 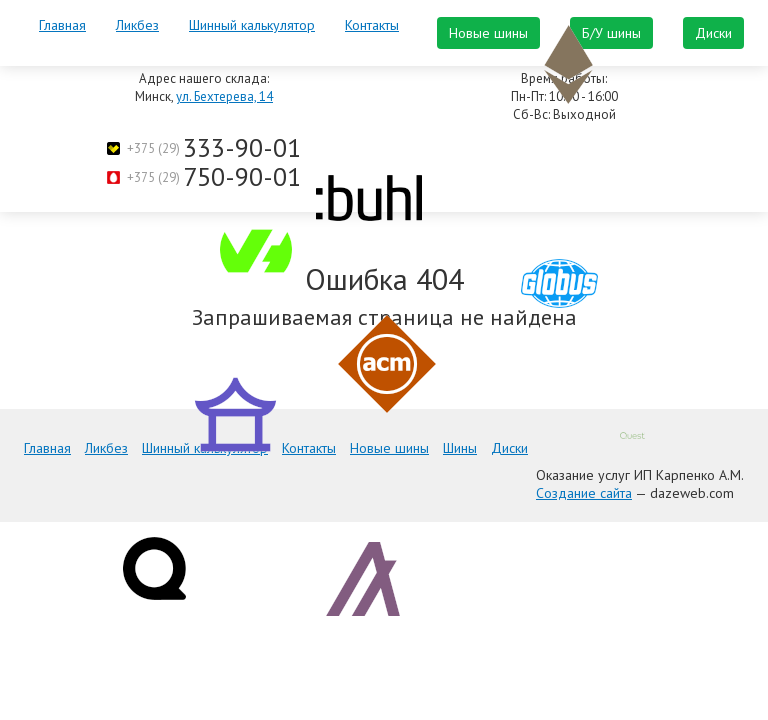 What do you see at coordinates (256, 251) in the screenshot?
I see `OVH cloud hosting services logo` at bounding box center [256, 251].